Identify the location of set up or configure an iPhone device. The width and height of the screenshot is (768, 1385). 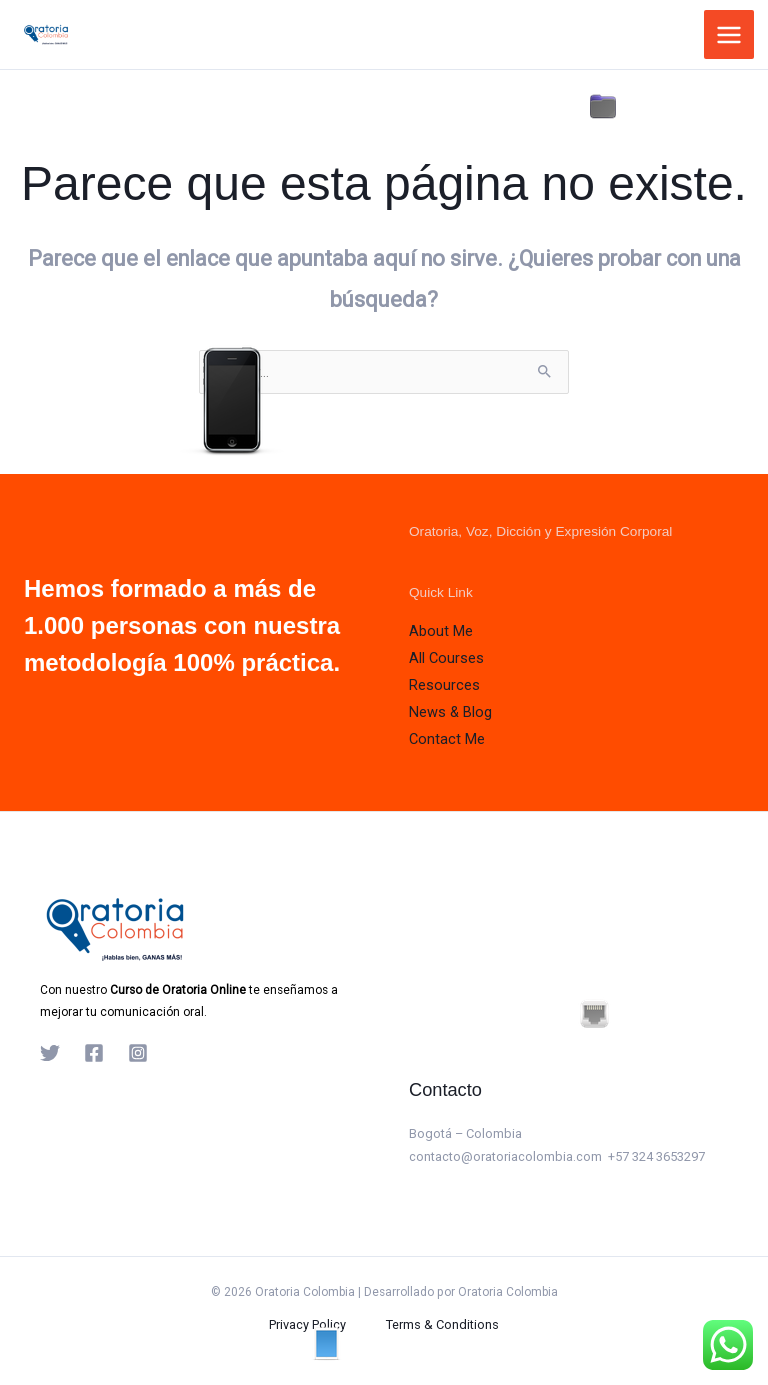
(232, 399).